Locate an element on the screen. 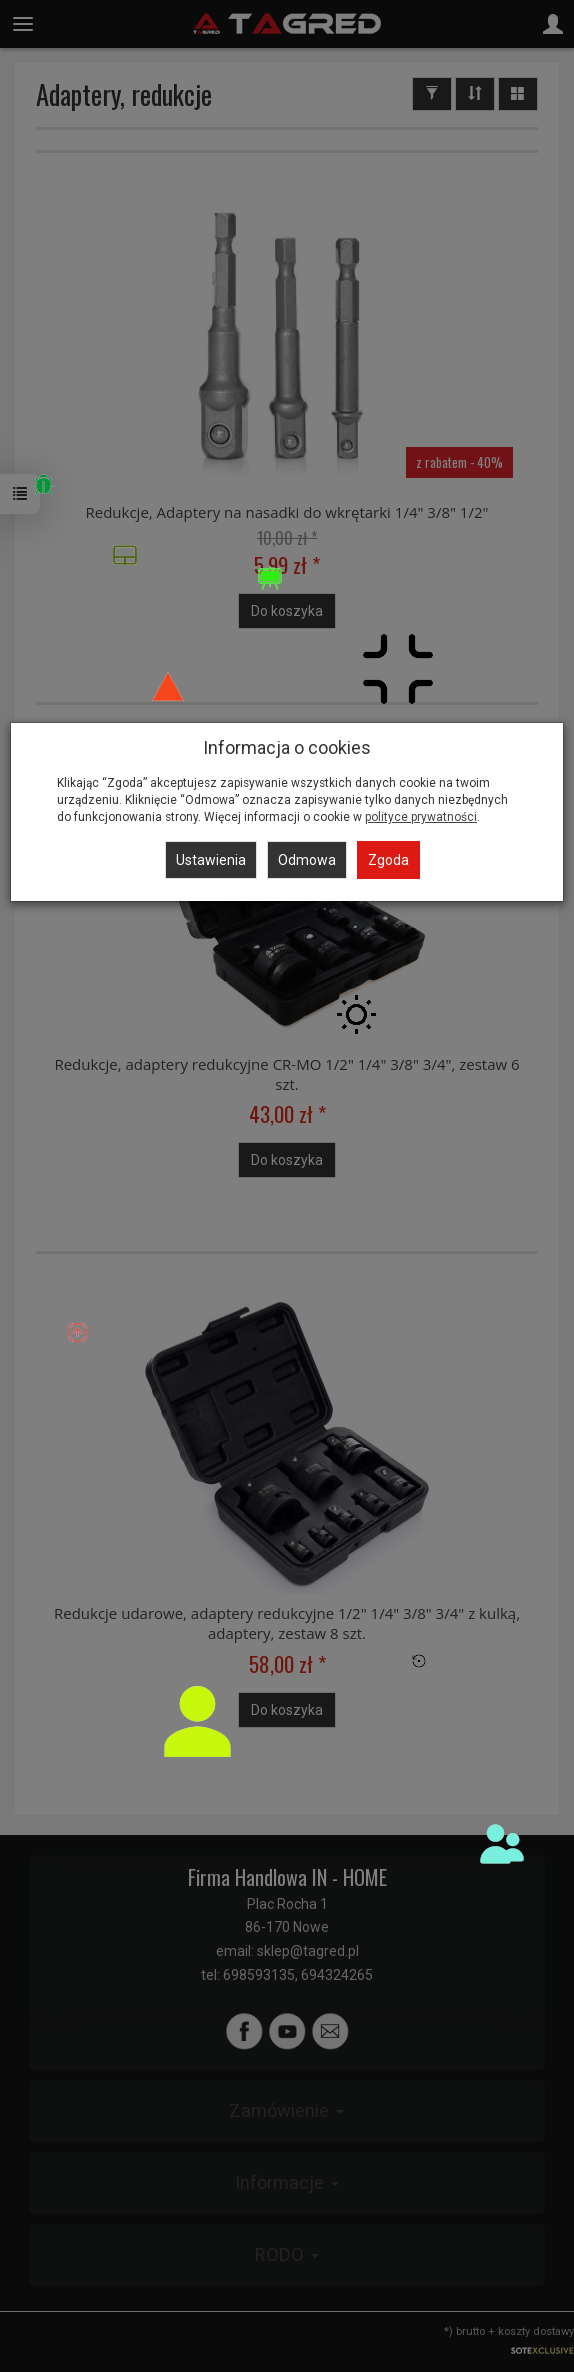 The image size is (574, 2372). report a bug or issue is located at coordinates (43, 484).